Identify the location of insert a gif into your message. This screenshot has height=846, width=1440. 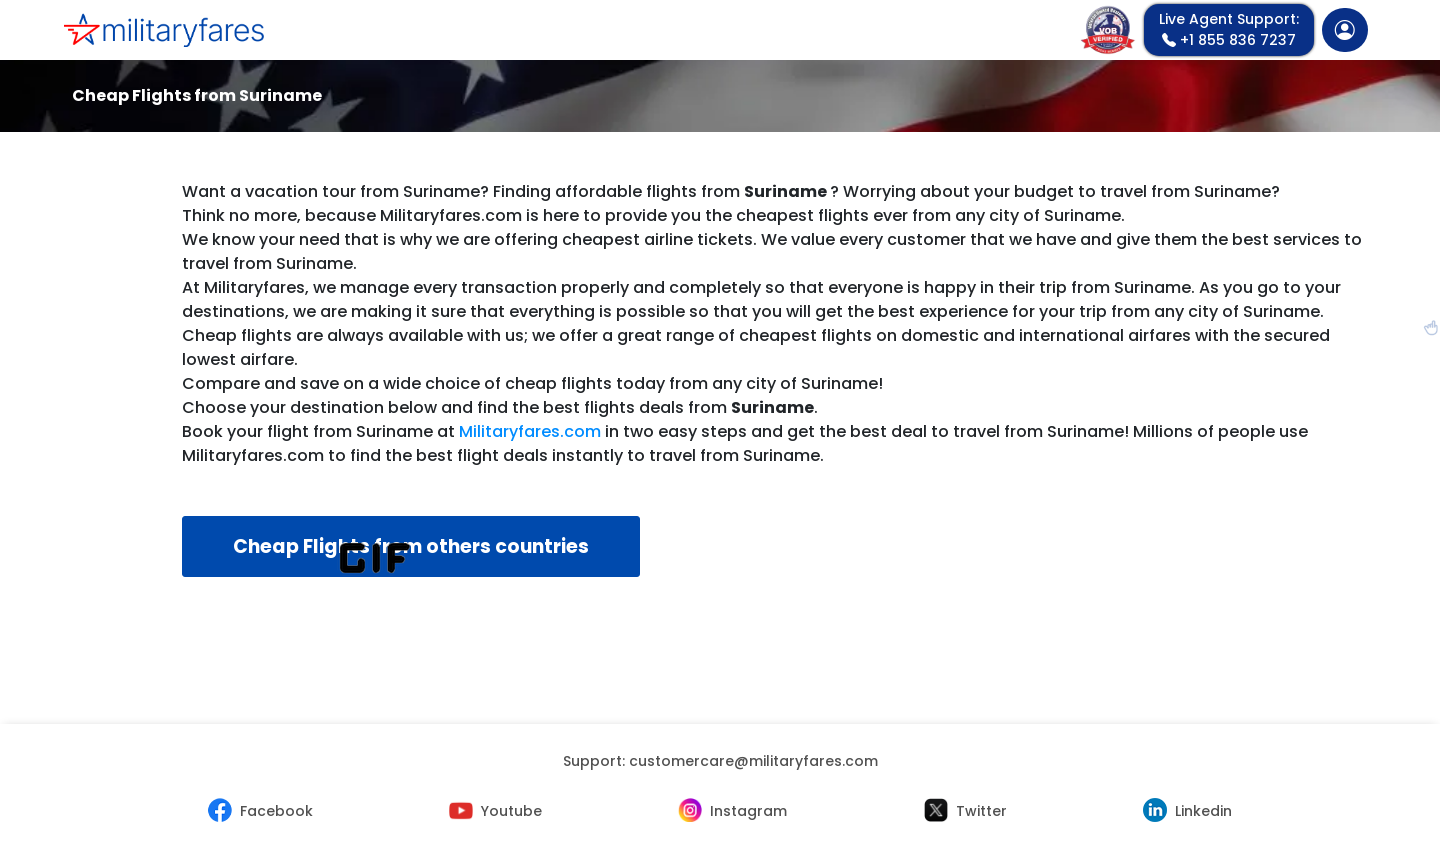
(375, 558).